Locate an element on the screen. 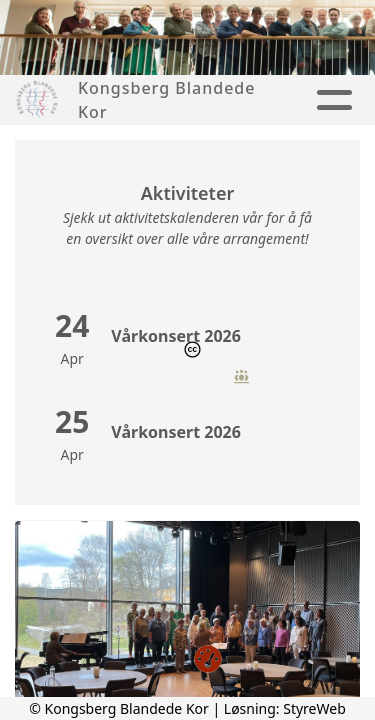 This screenshot has width=375, height=720. view performance or speed metrics is located at coordinates (208, 659).